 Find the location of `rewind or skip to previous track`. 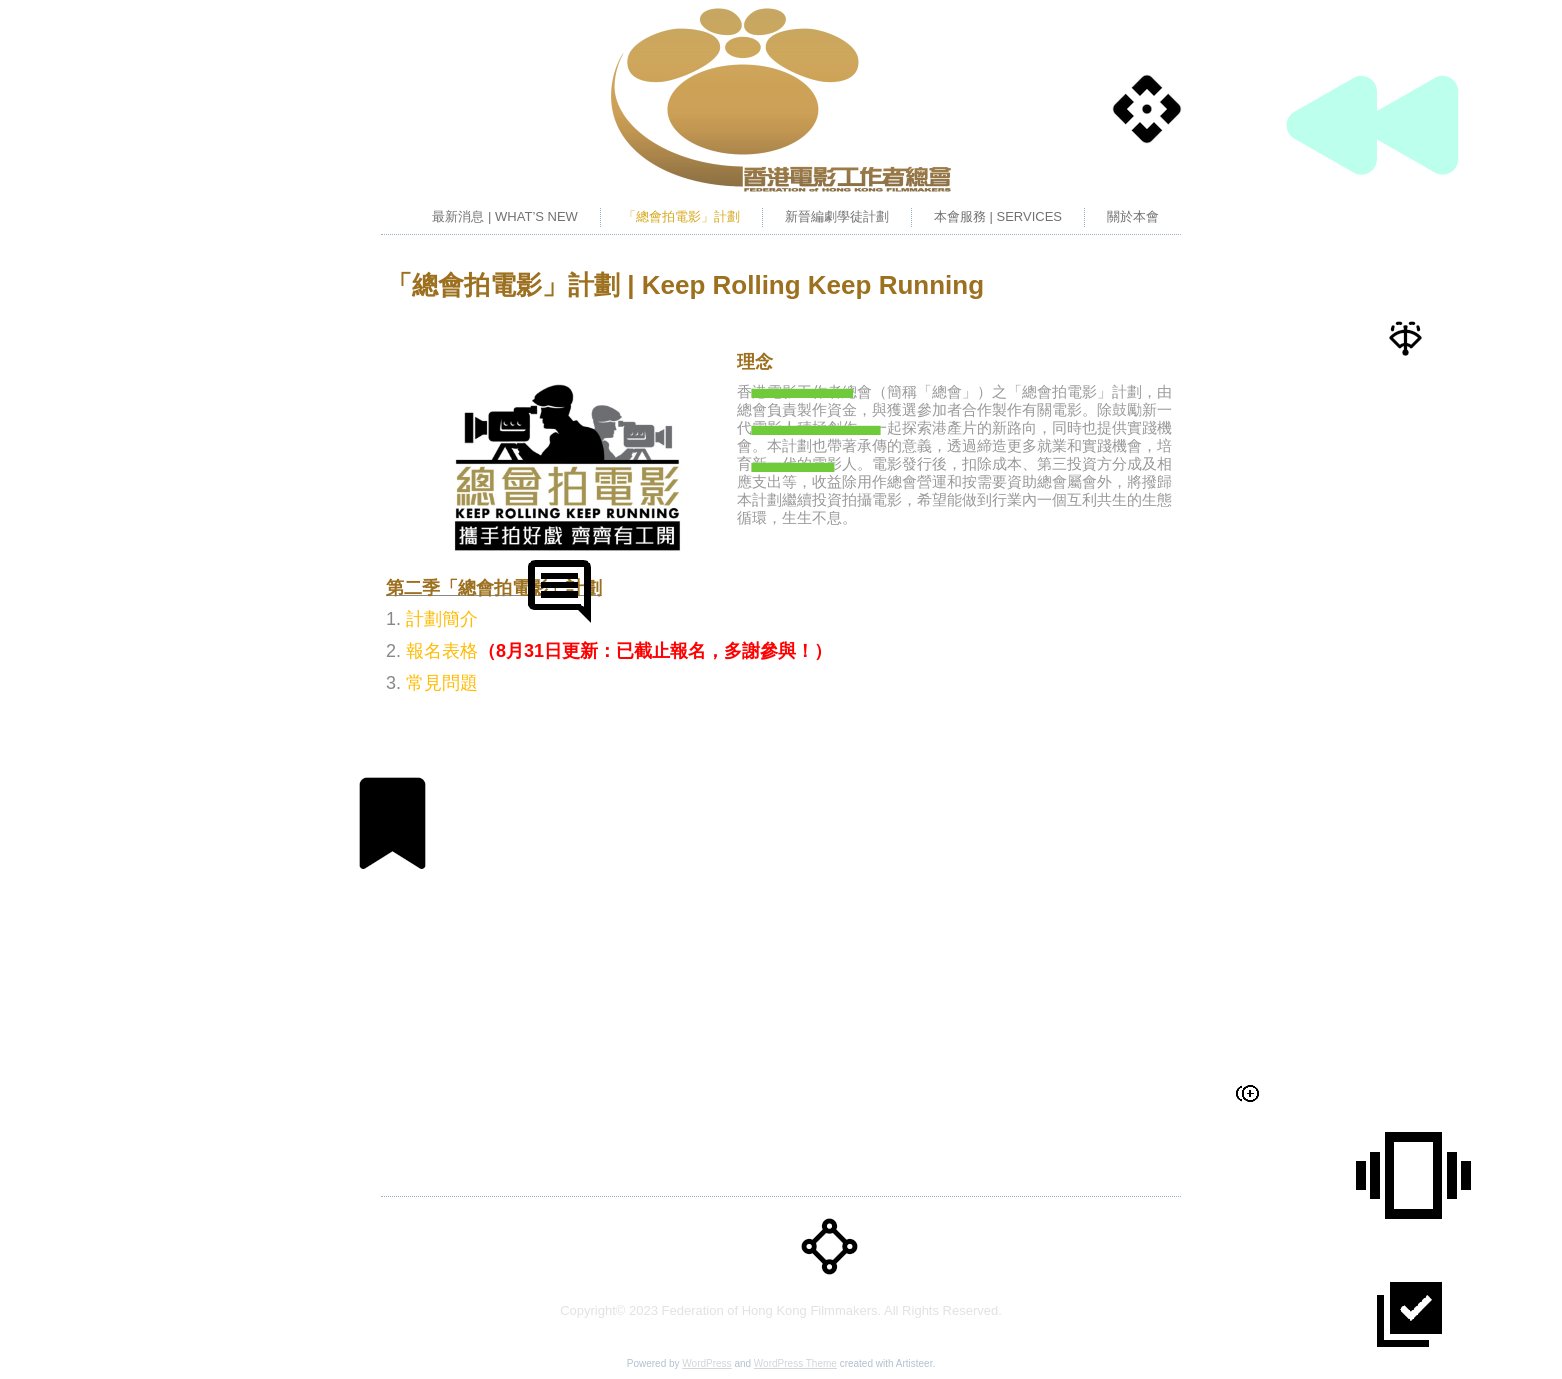

rewind or skip to previous track is located at coordinates (1377, 119).